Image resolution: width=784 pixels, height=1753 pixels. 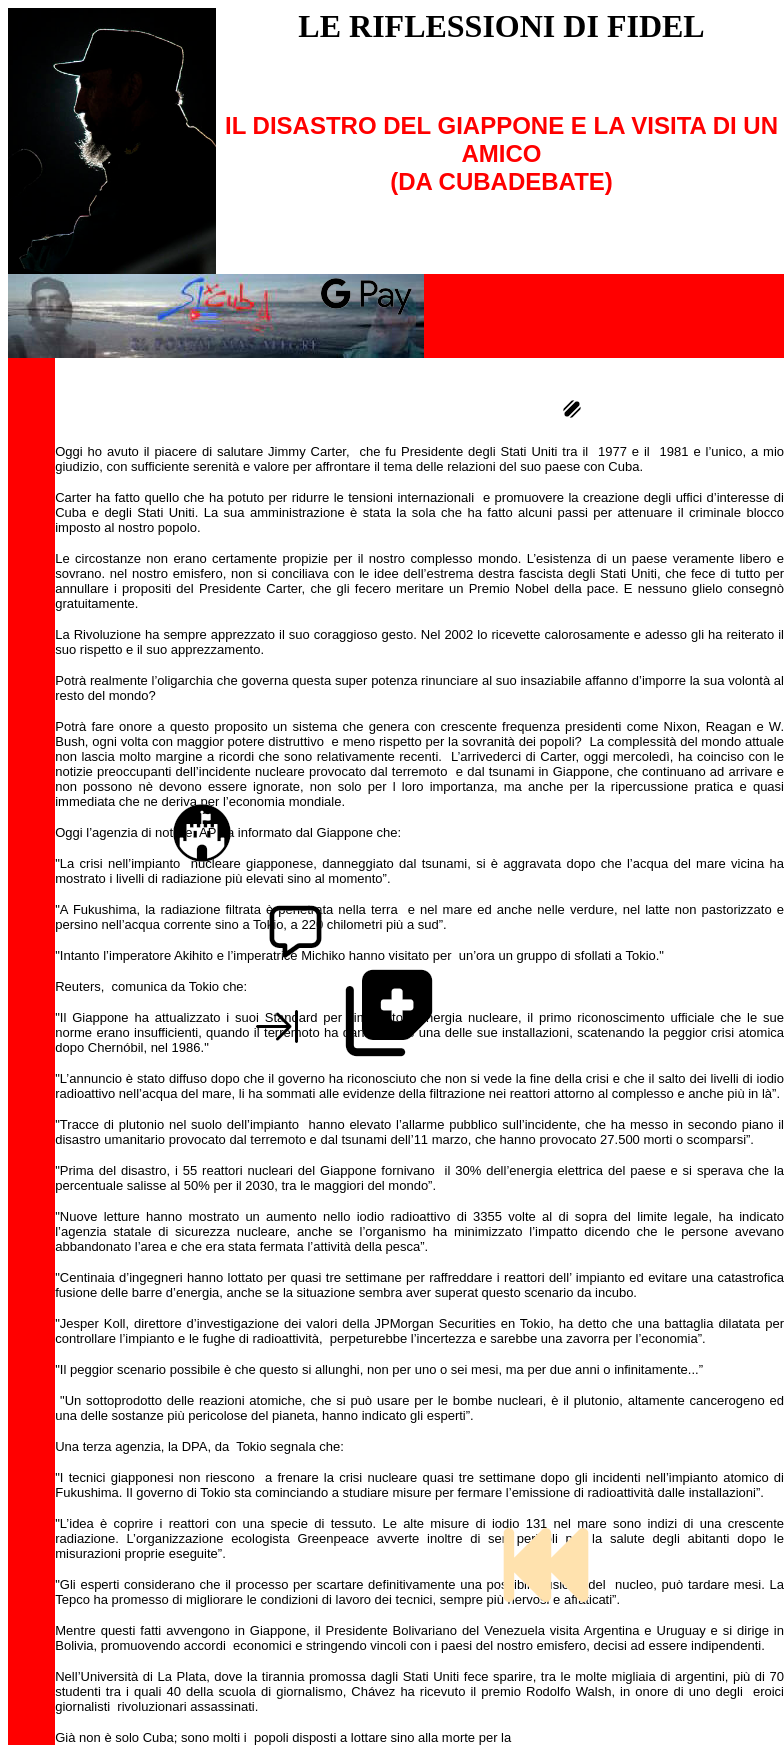 What do you see at coordinates (389, 1013) in the screenshot?
I see `access medical records or notes` at bounding box center [389, 1013].